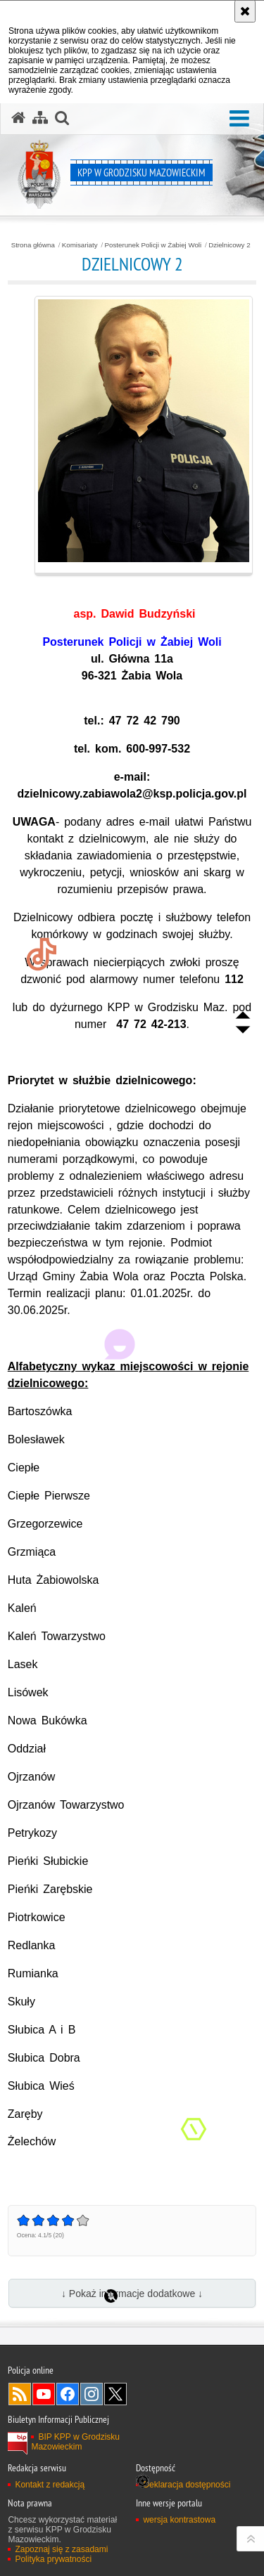  I want to click on indicates non-commercial creative commons license, so click(111, 2296).